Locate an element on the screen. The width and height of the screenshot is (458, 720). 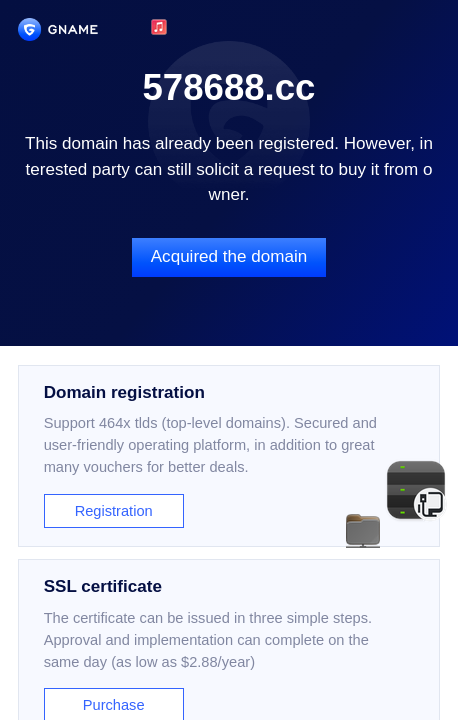
configure dhcp server settings is located at coordinates (416, 490).